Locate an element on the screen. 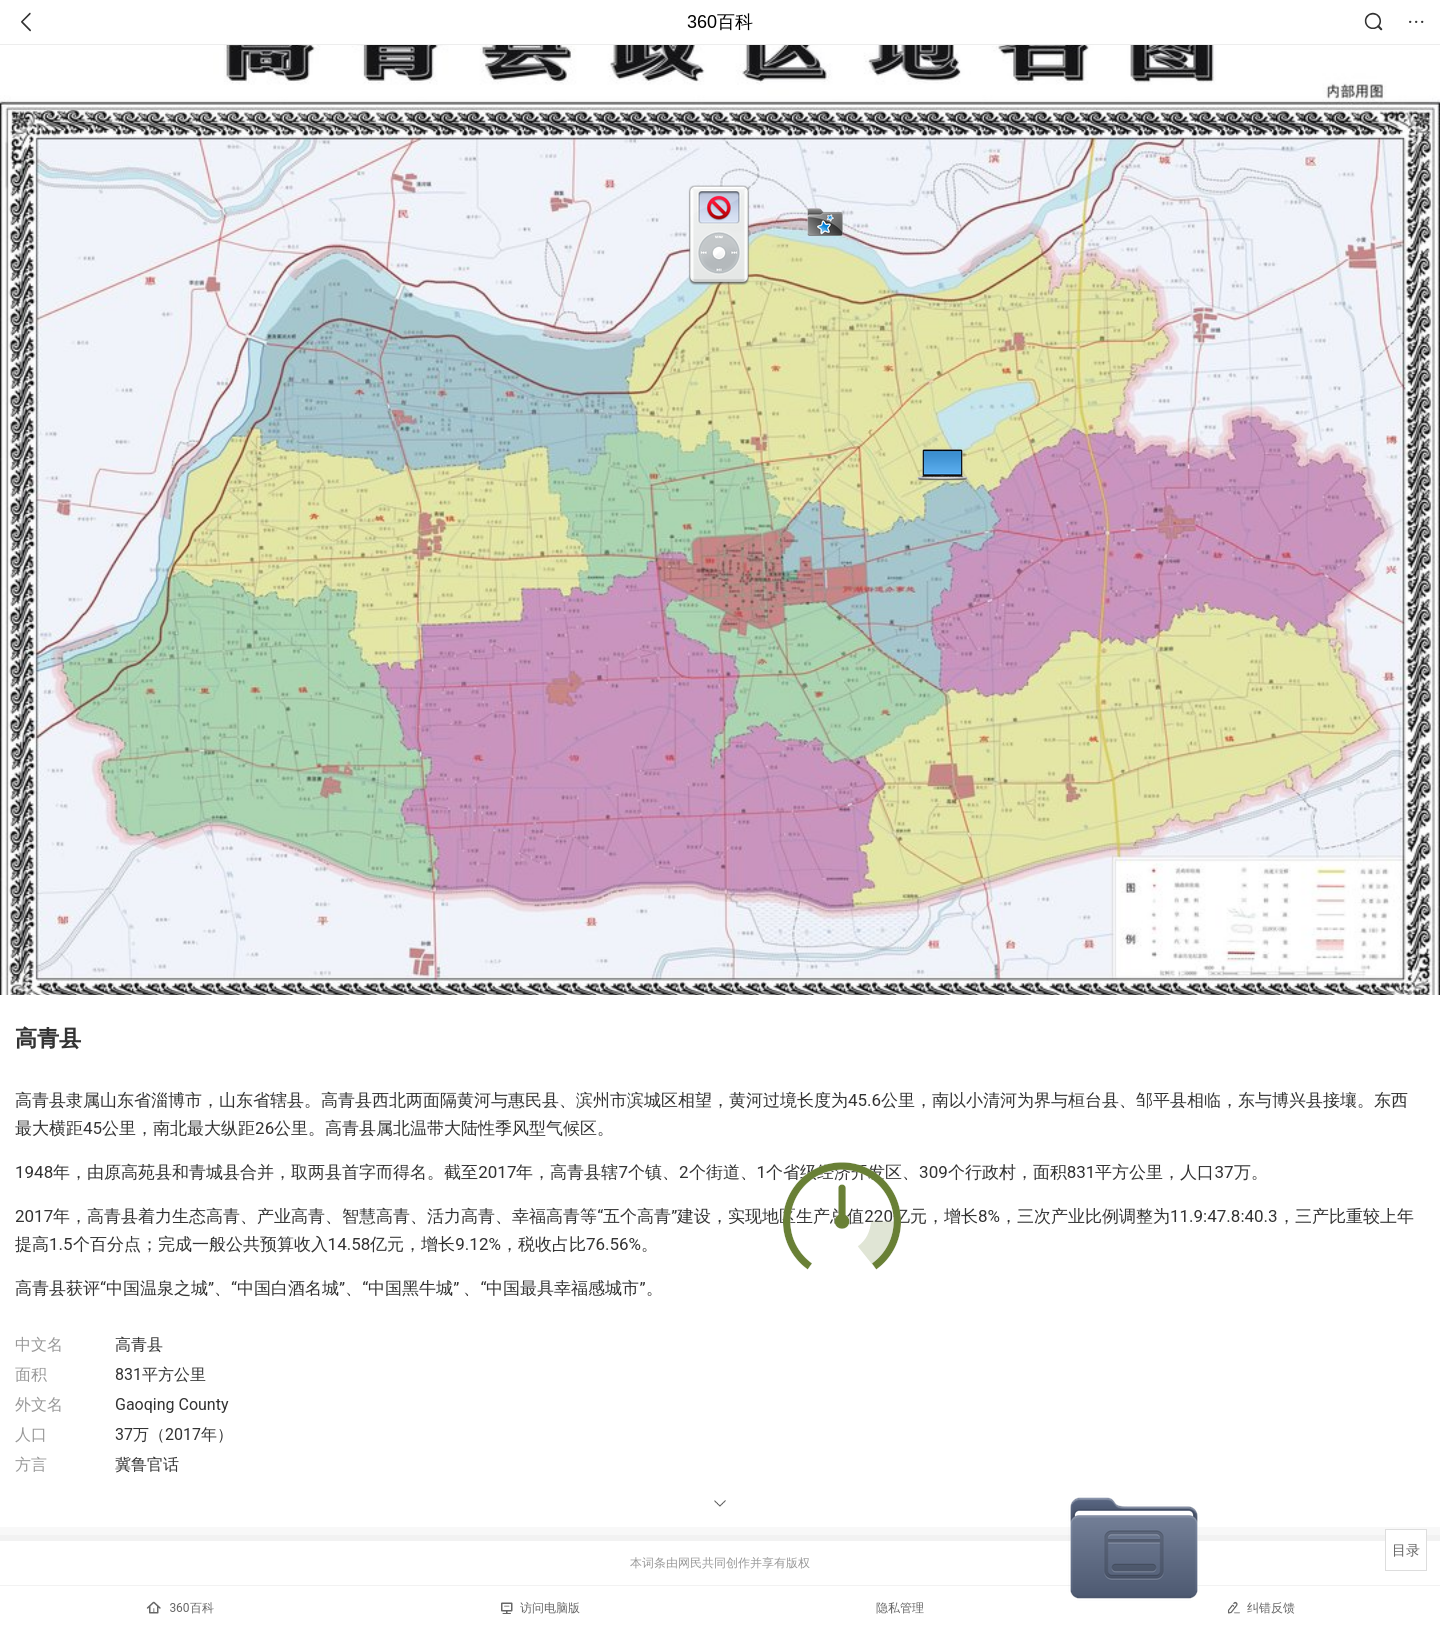 This screenshot has width=1440, height=1631. open your Anki flashcard collection folder is located at coordinates (825, 223).